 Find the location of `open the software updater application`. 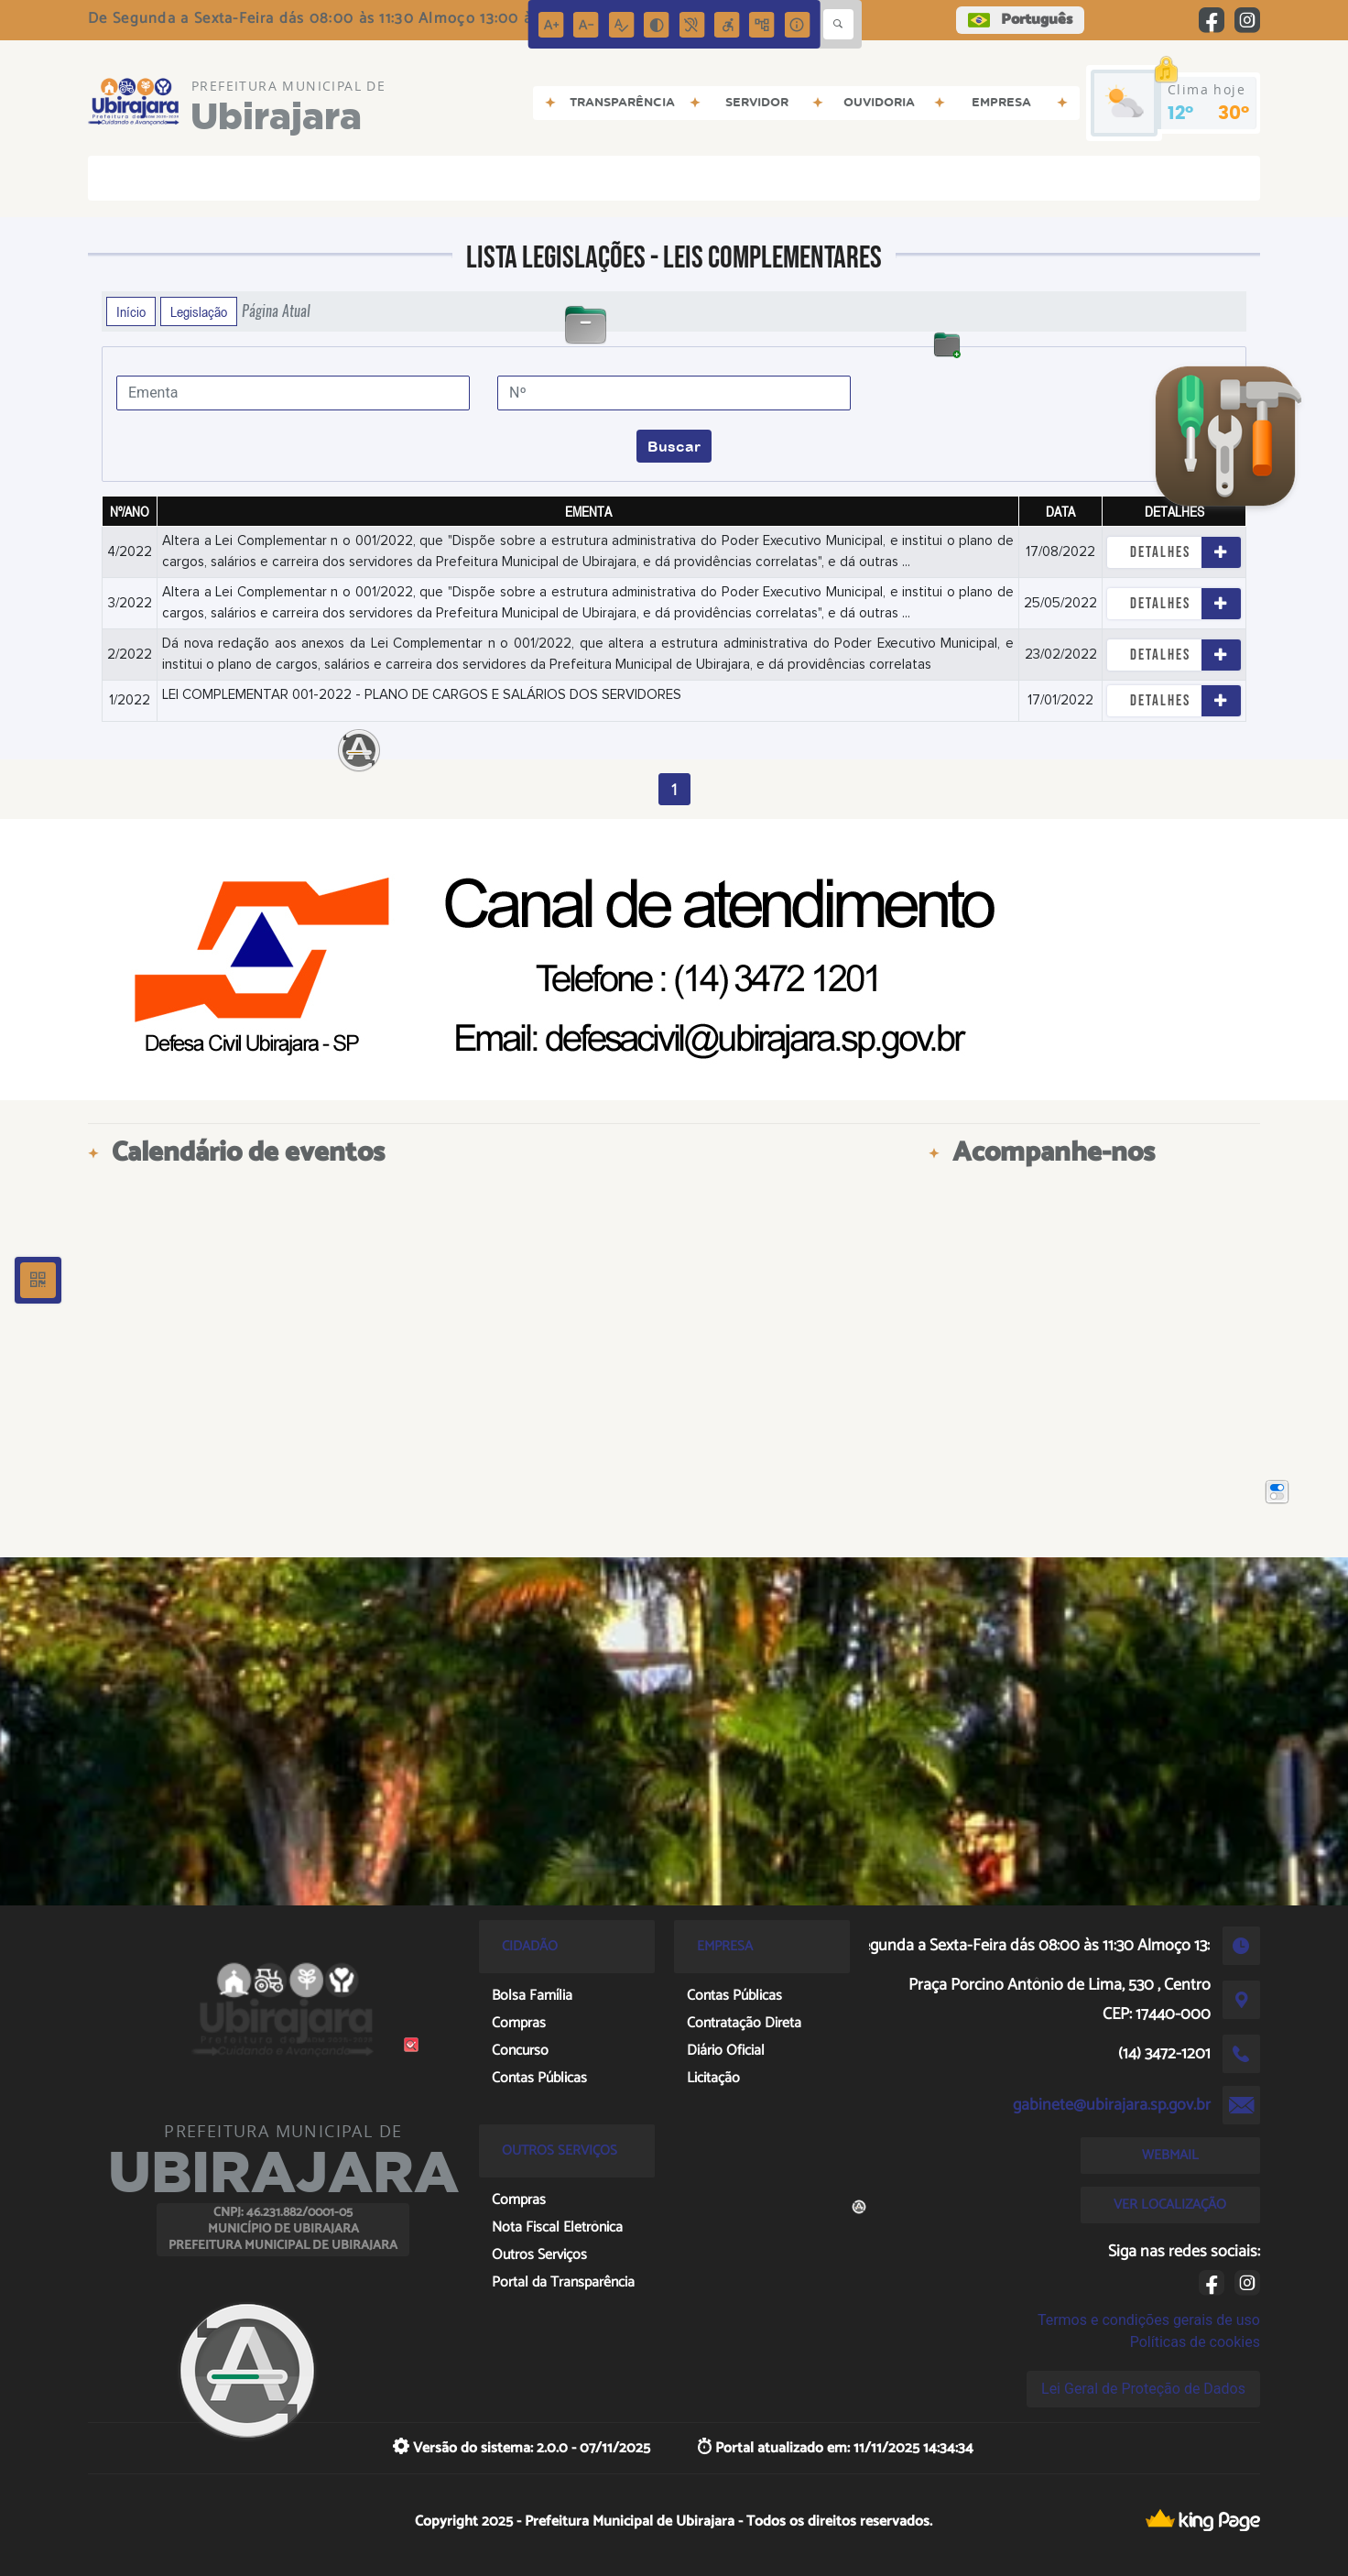

open the software updater application is located at coordinates (859, 2207).